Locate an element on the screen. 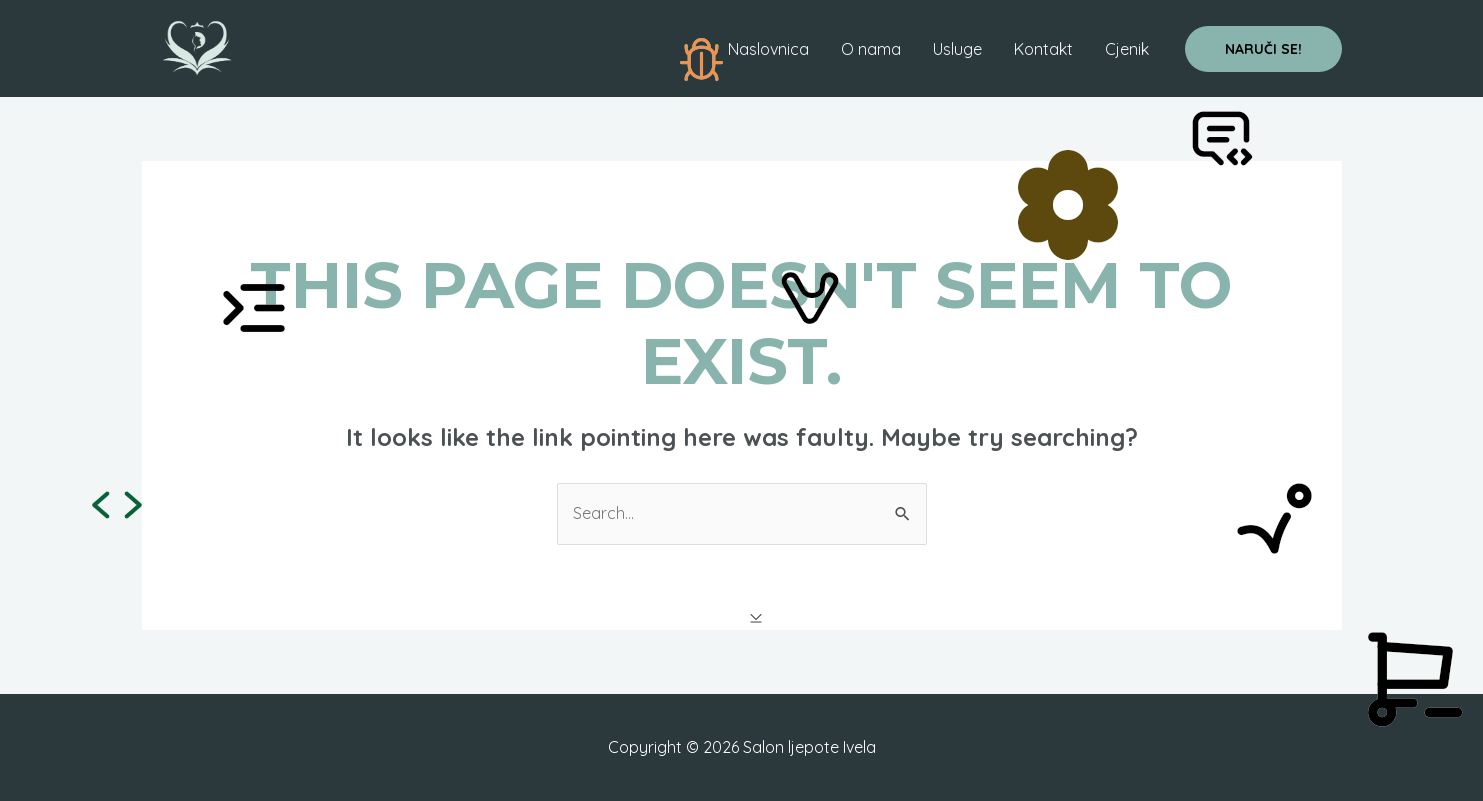 This screenshot has width=1483, height=801. remove an item from your cart is located at coordinates (1410, 679).